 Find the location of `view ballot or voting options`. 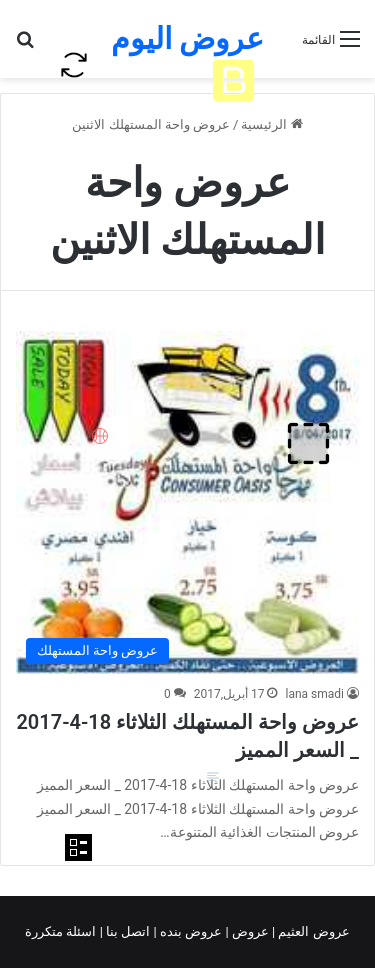

view ballot or voting options is located at coordinates (78, 847).